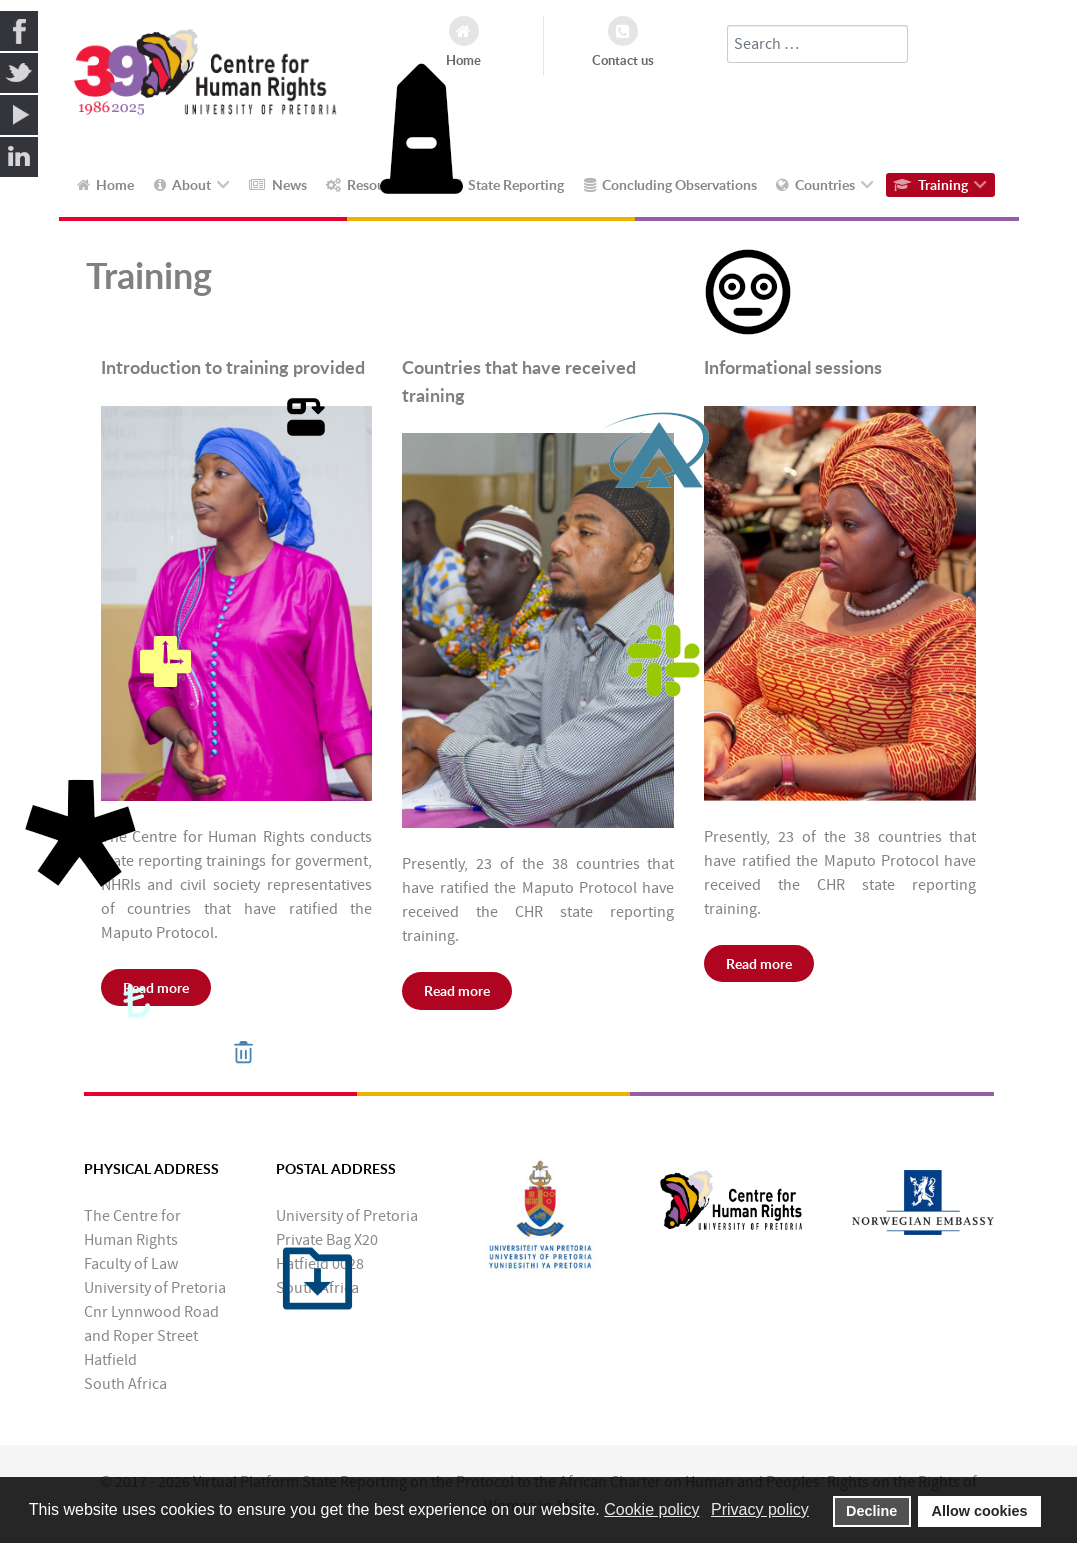 This screenshot has height=1543, width=1077. Describe the element at coordinates (317, 1278) in the screenshot. I see `download folder contents` at that location.